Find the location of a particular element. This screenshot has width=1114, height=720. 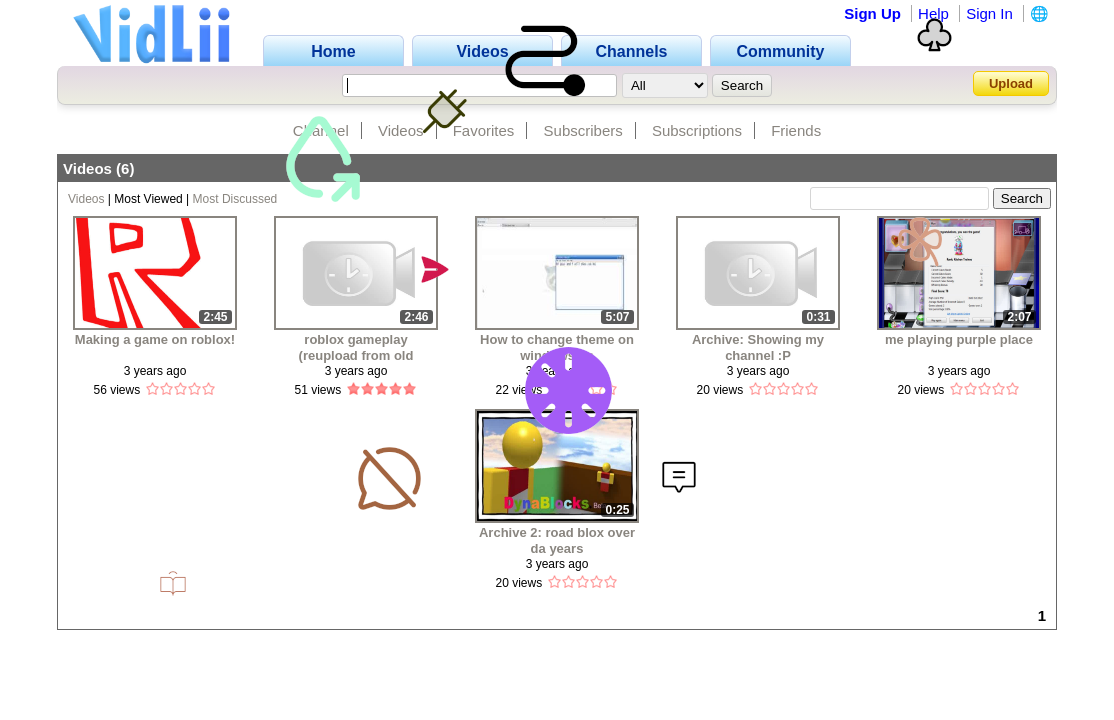

indicates a lucky or bonus reward is located at coordinates (920, 241).